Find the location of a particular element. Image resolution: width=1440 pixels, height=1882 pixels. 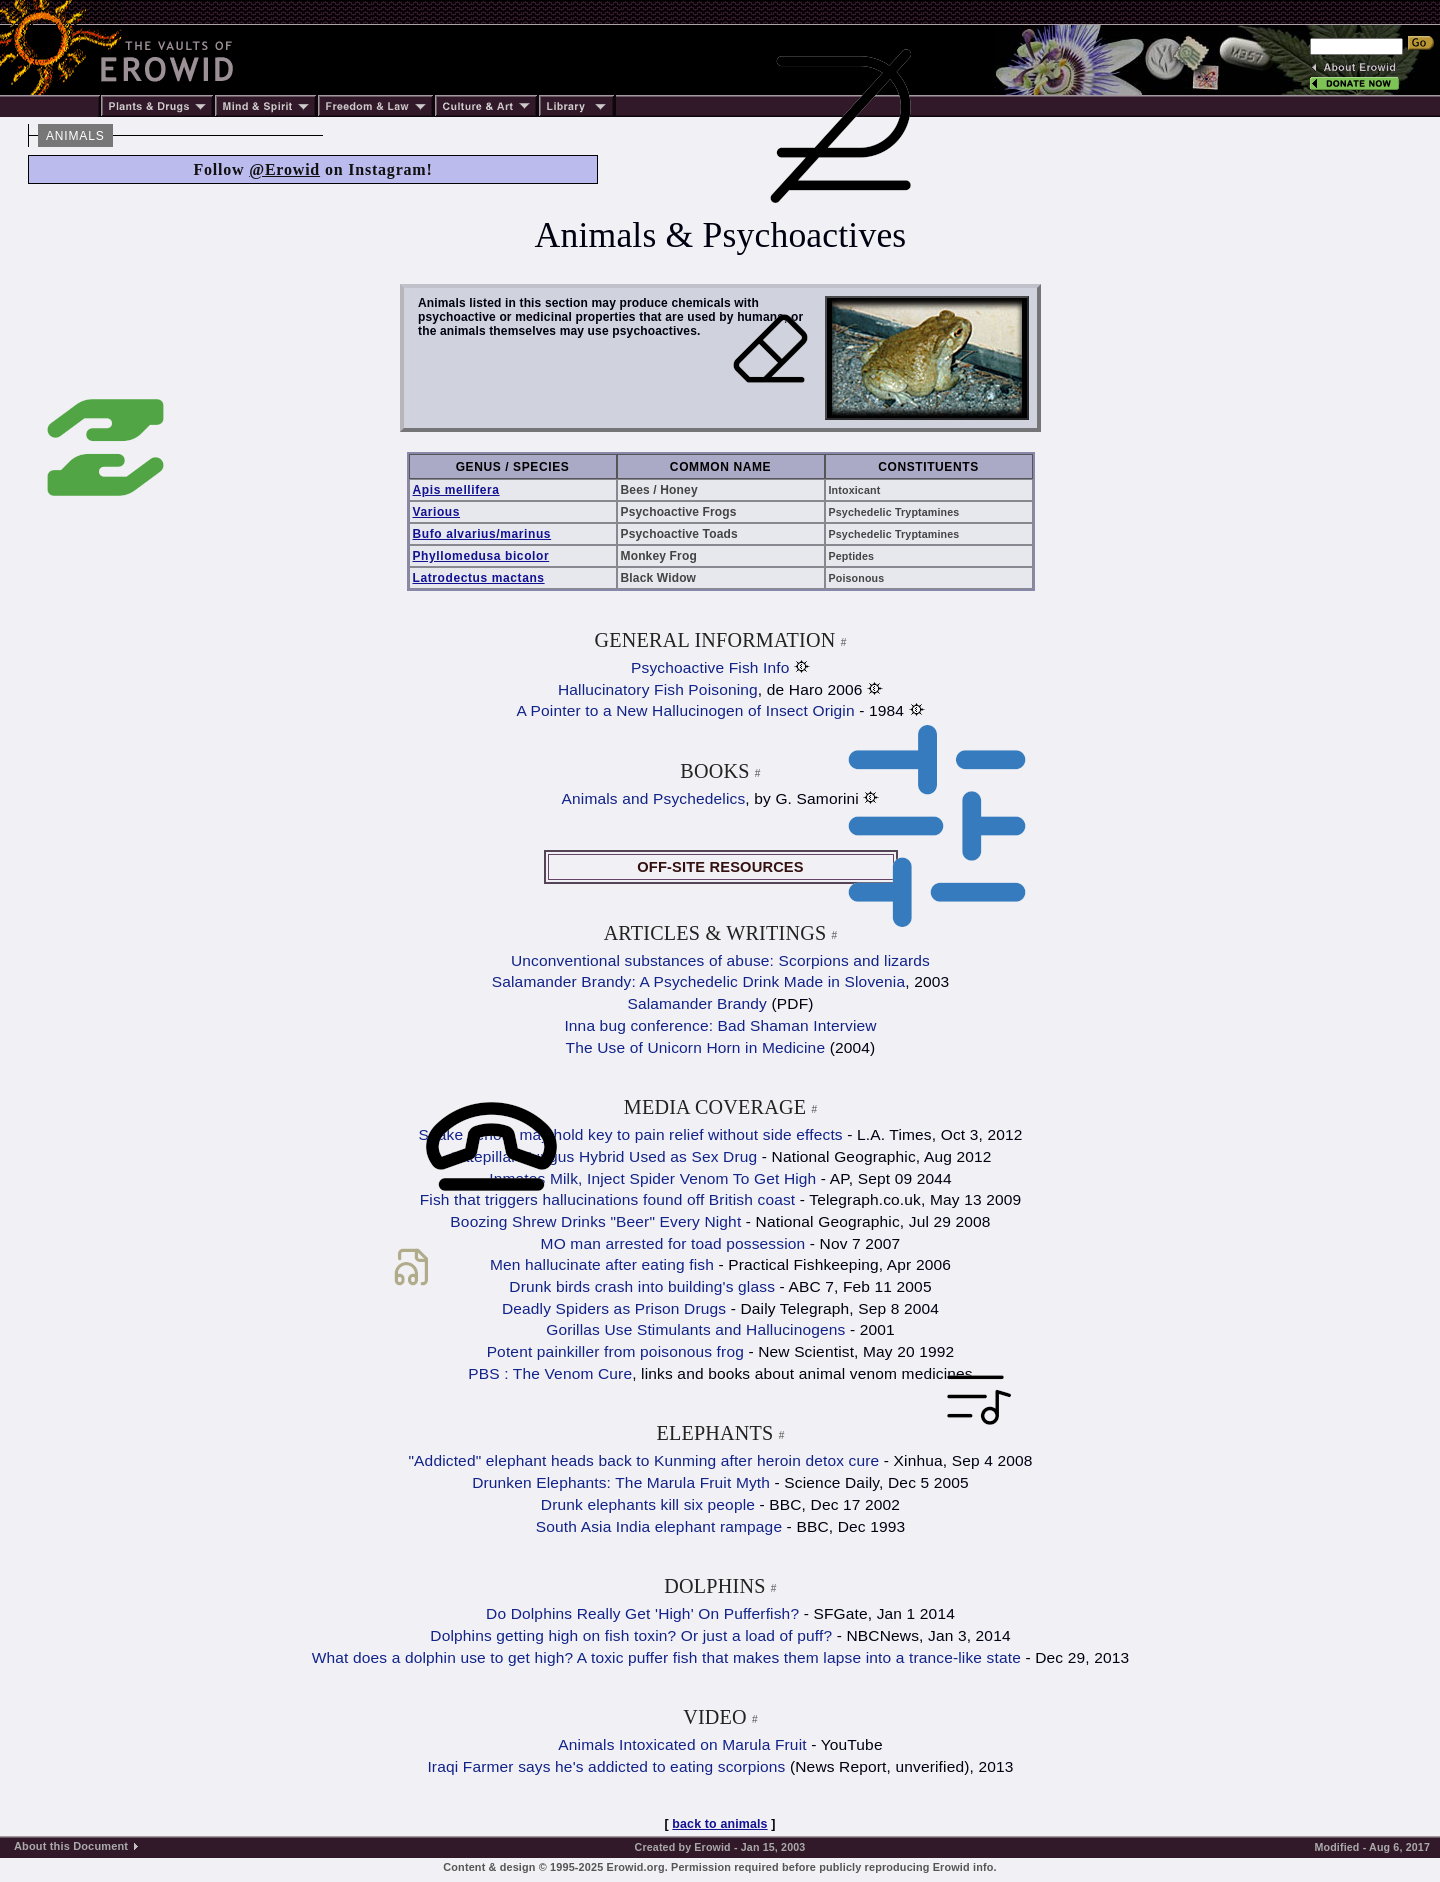

view your playlist is located at coordinates (975, 1396).